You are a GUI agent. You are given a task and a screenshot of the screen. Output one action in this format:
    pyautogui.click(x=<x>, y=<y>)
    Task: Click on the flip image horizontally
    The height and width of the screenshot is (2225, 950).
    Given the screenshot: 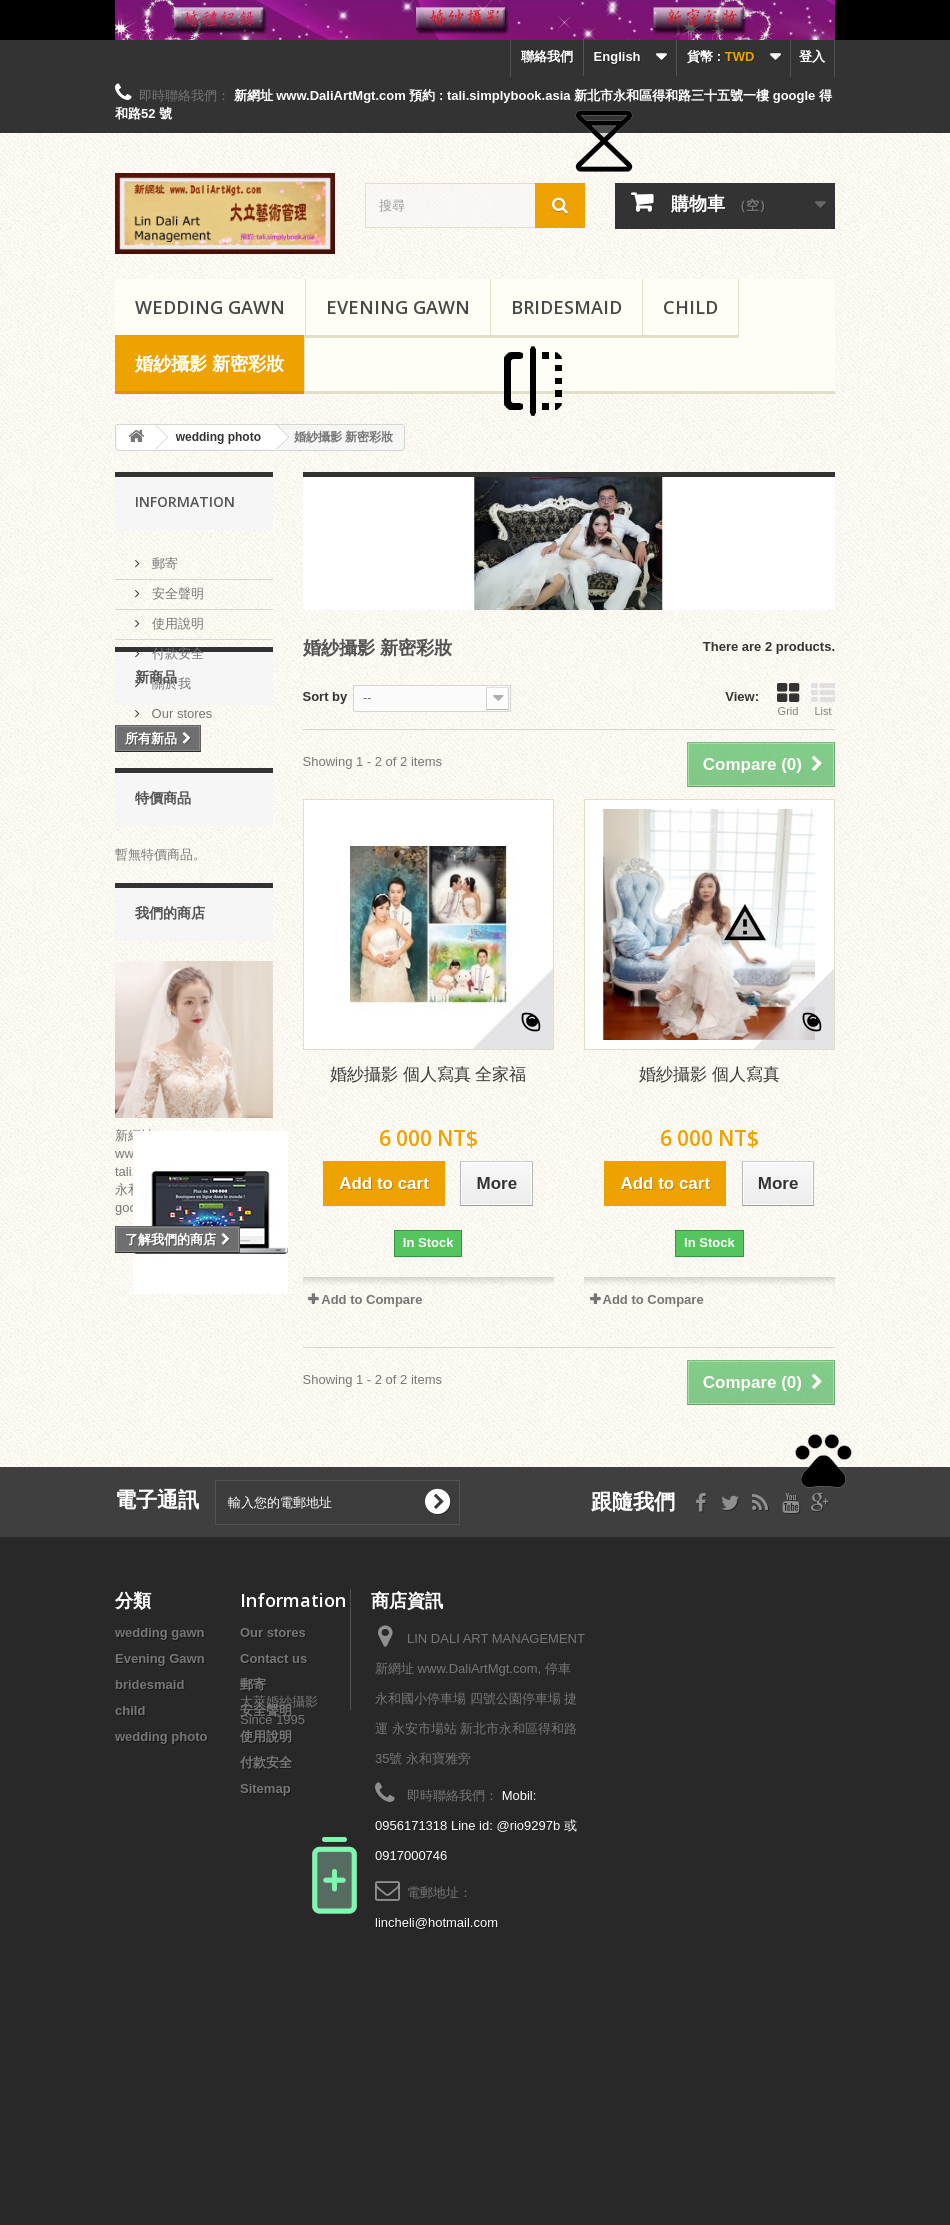 What is the action you would take?
    pyautogui.click(x=533, y=381)
    